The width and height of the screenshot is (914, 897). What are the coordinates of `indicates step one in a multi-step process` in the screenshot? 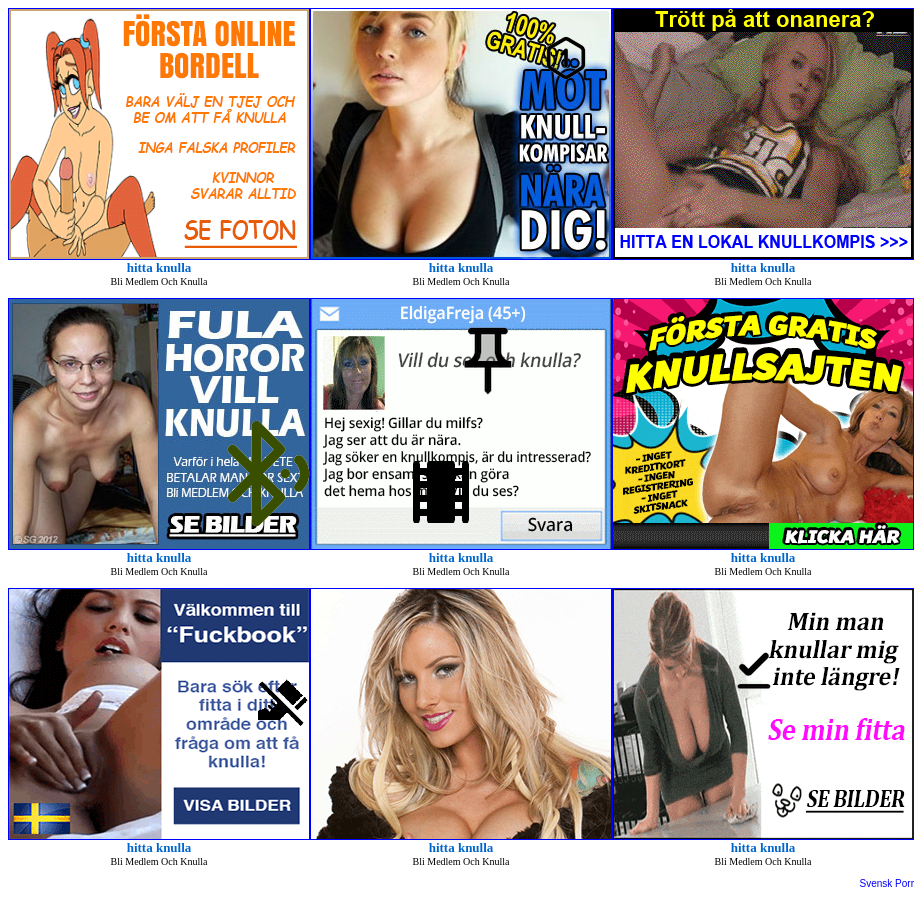 It's located at (566, 58).